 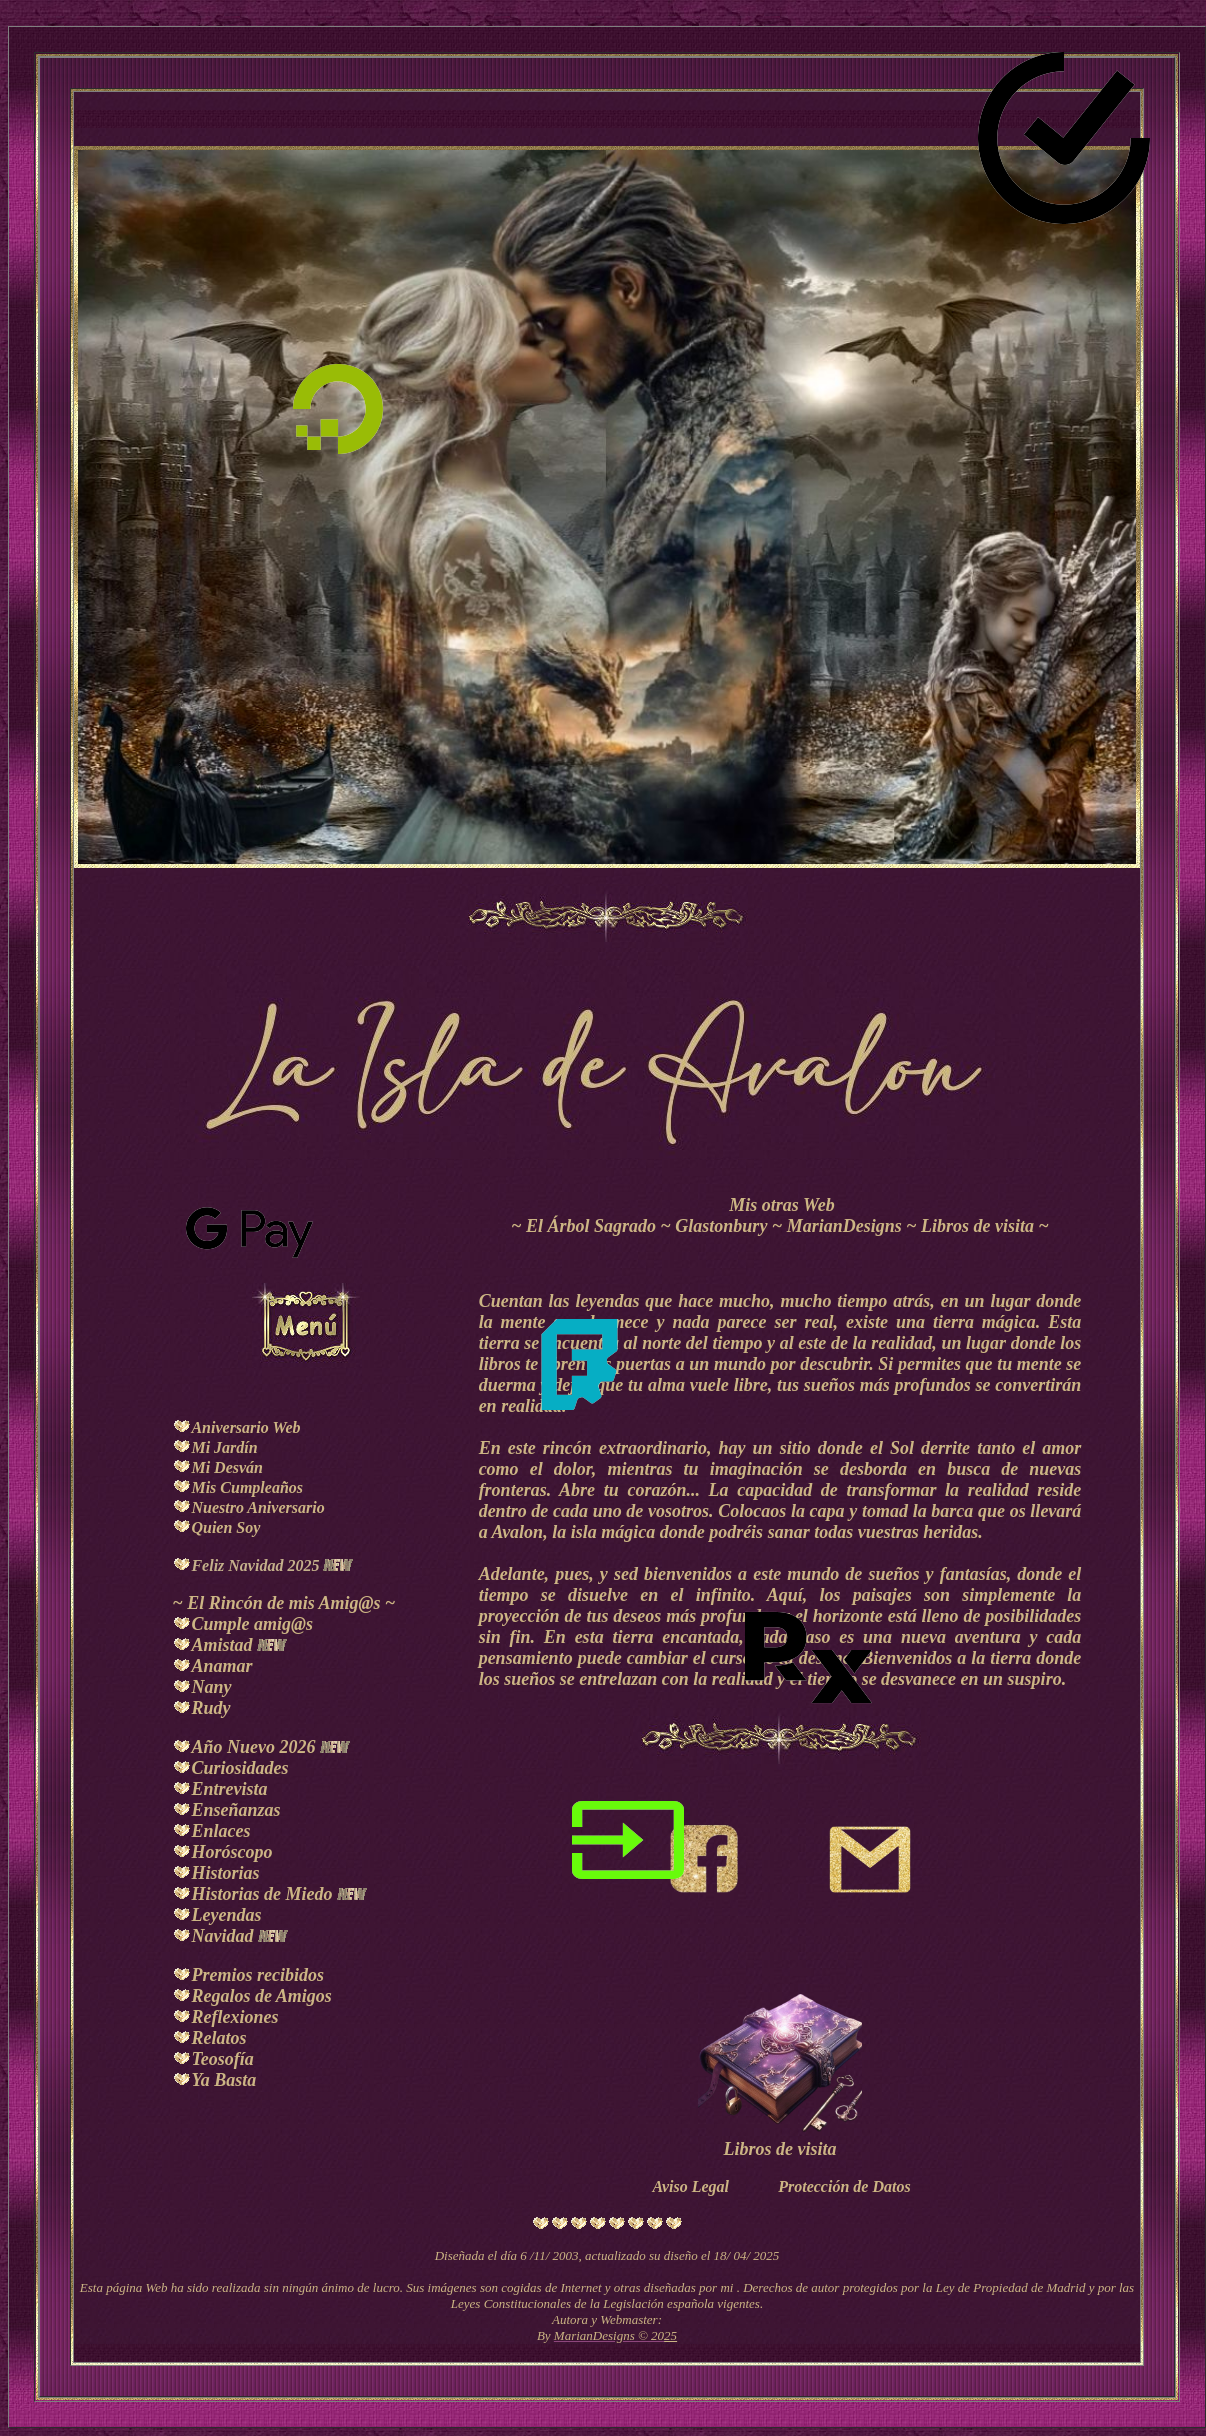 I want to click on open FreeCAD application, so click(x=579, y=1364).